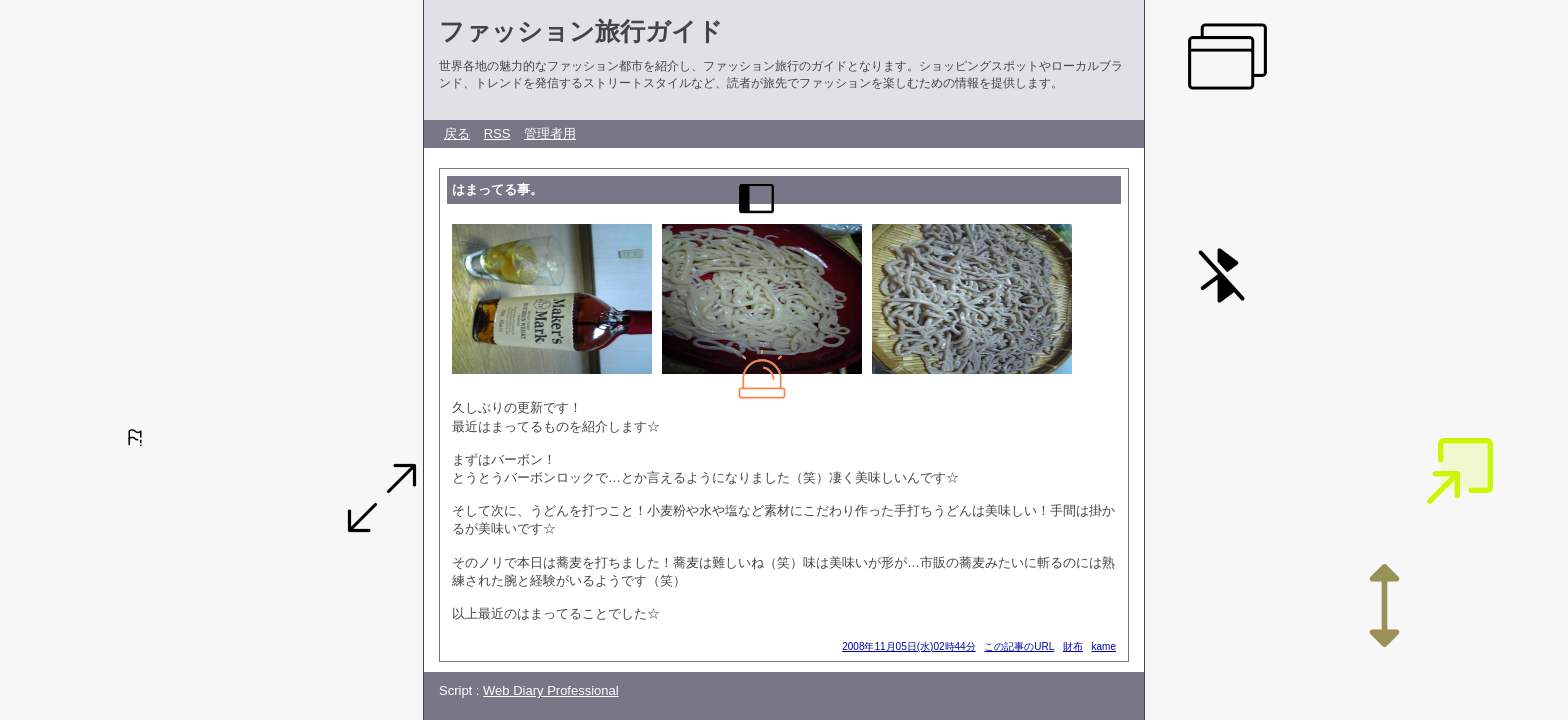 This screenshot has height=720, width=1568. What do you see at coordinates (756, 198) in the screenshot?
I see `toggle sidebar panel visibility` at bounding box center [756, 198].